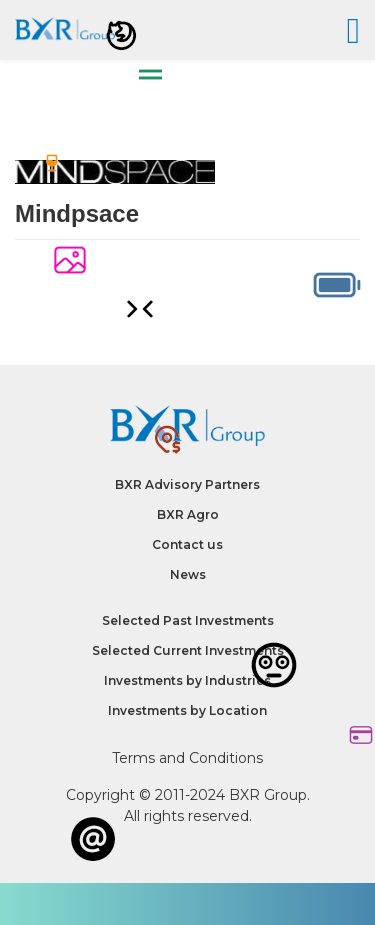 Image resolution: width=375 pixels, height=925 pixels. Describe the element at coordinates (274, 665) in the screenshot. I see `flushed or surprised emoji reaction` at that location.